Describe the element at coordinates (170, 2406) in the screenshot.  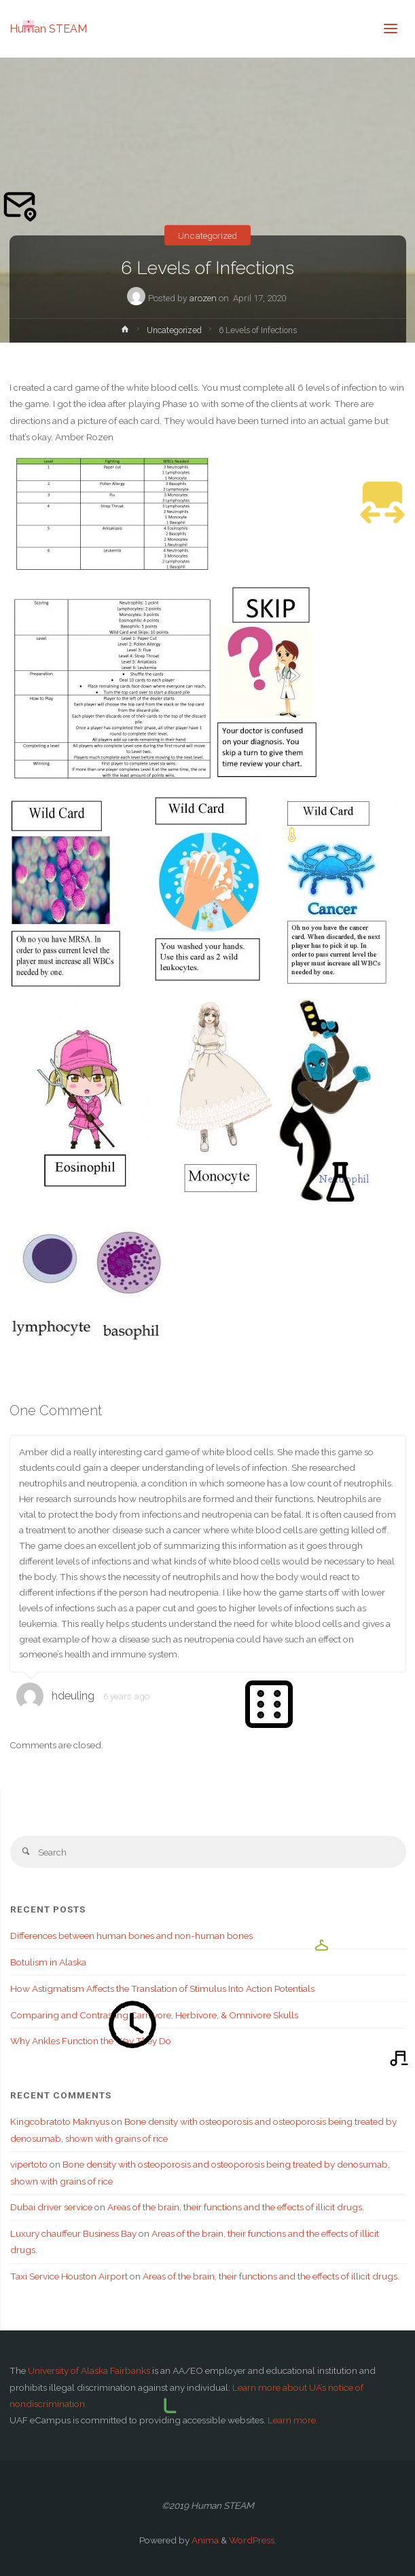
I see `romanian leu currency symbol` at that location.